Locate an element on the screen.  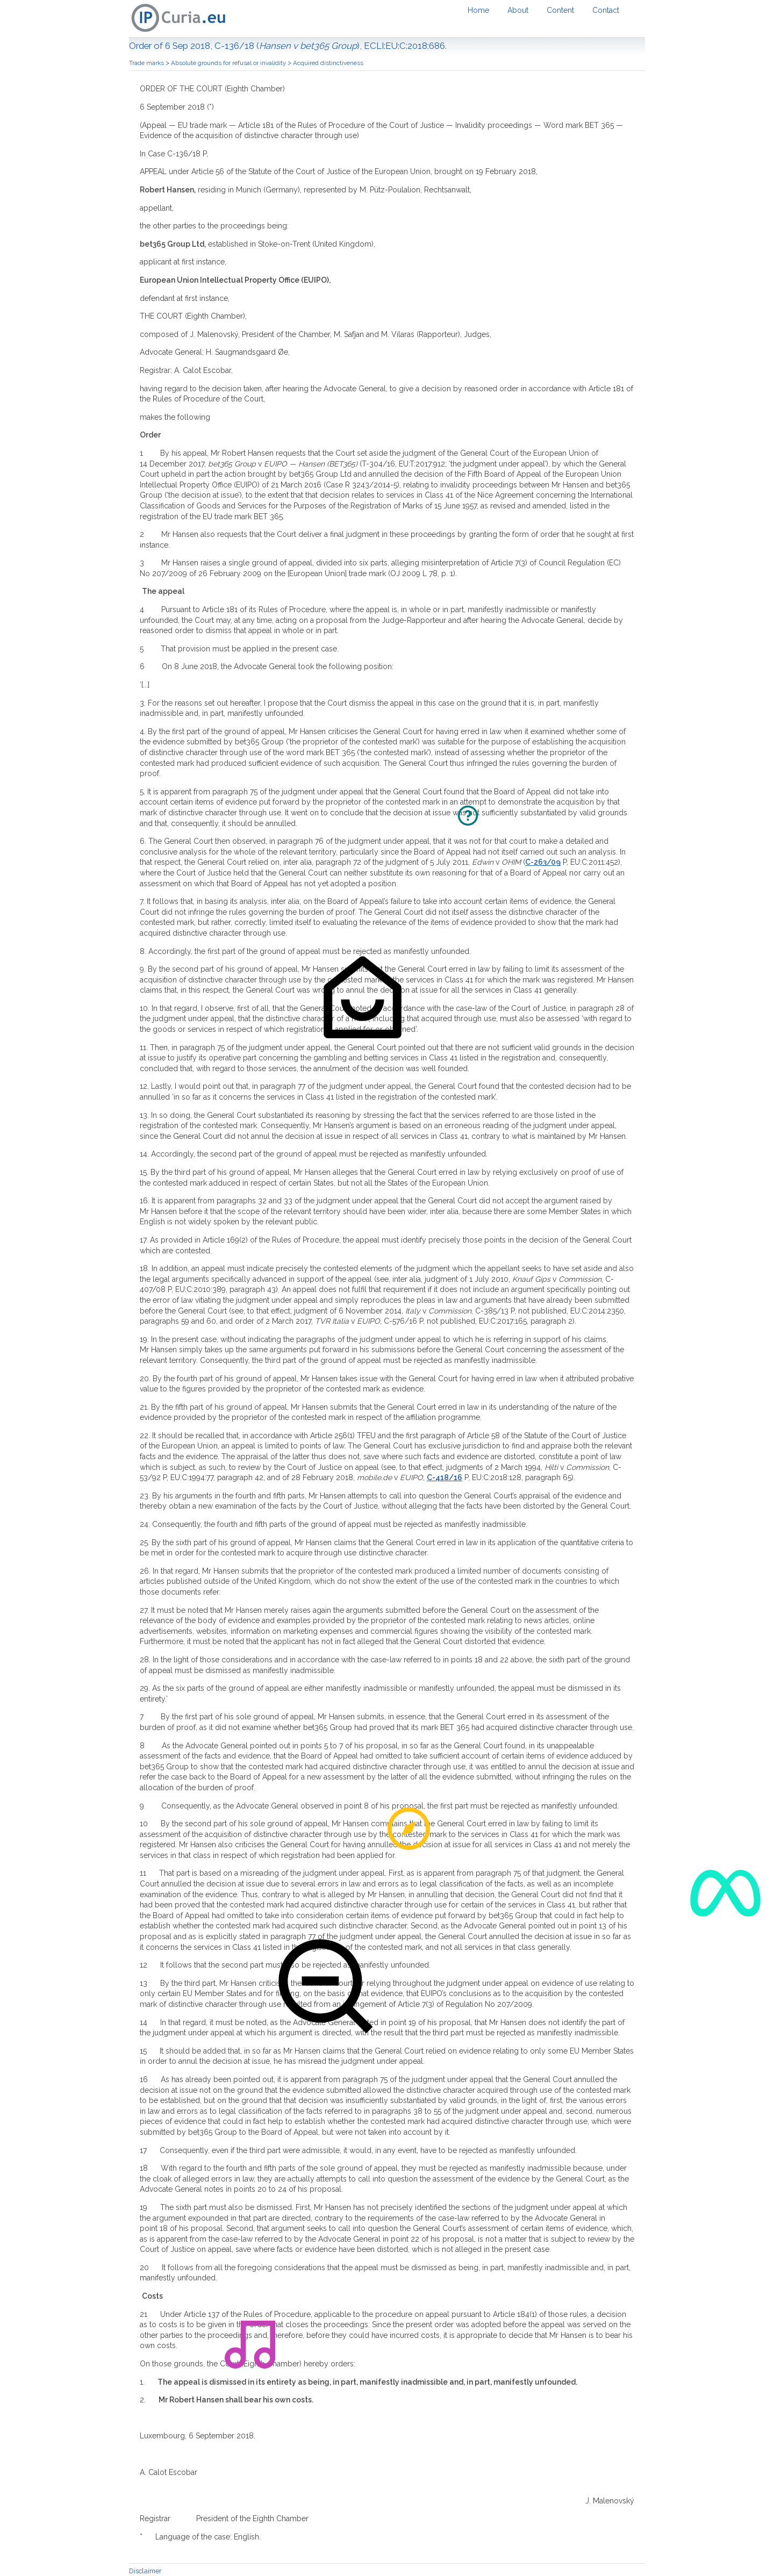
meta company logo is located at coordinates (725, 1893).